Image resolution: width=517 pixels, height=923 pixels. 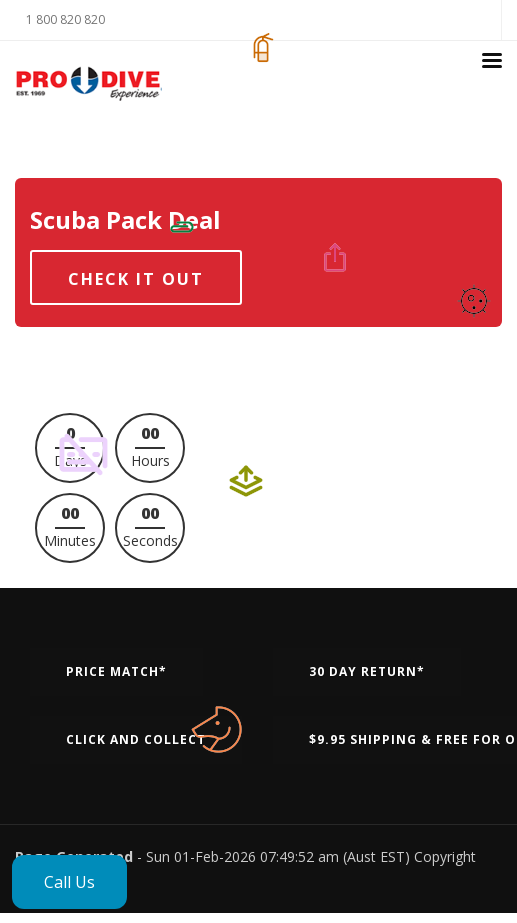 What do you see at coordinates (474, 301) in the screenshot?
I see `indicates virus or malware detected` at bounding box center [474, 301].